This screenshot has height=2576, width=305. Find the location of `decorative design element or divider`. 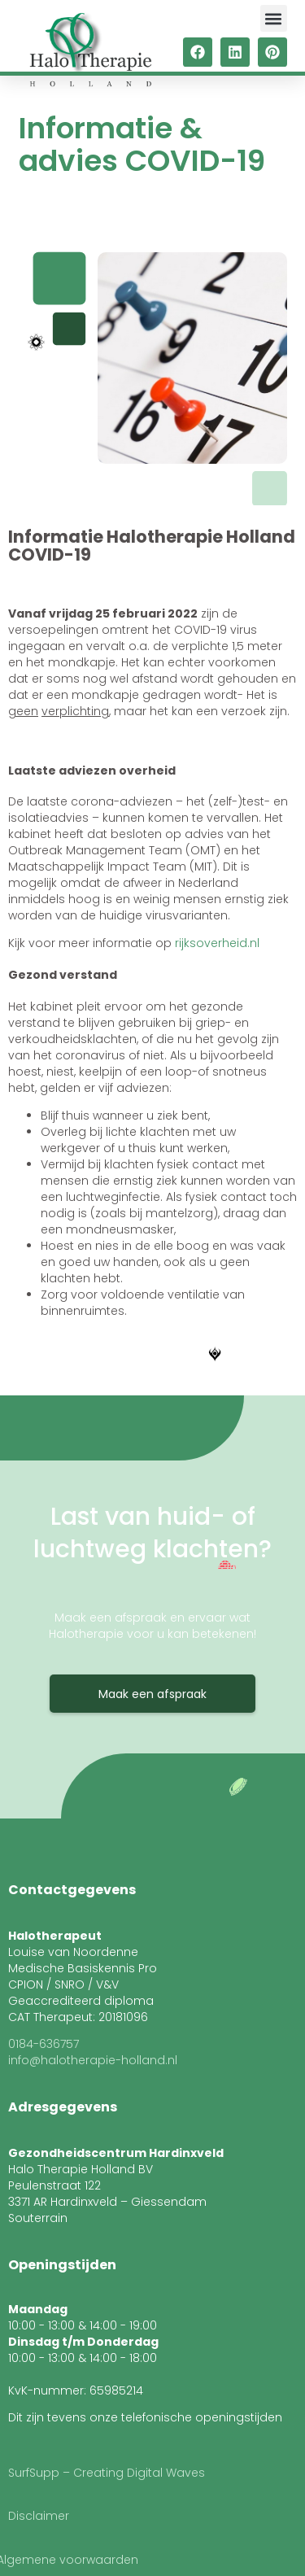

decorative design element or divider is located at coordinates (36, 342).